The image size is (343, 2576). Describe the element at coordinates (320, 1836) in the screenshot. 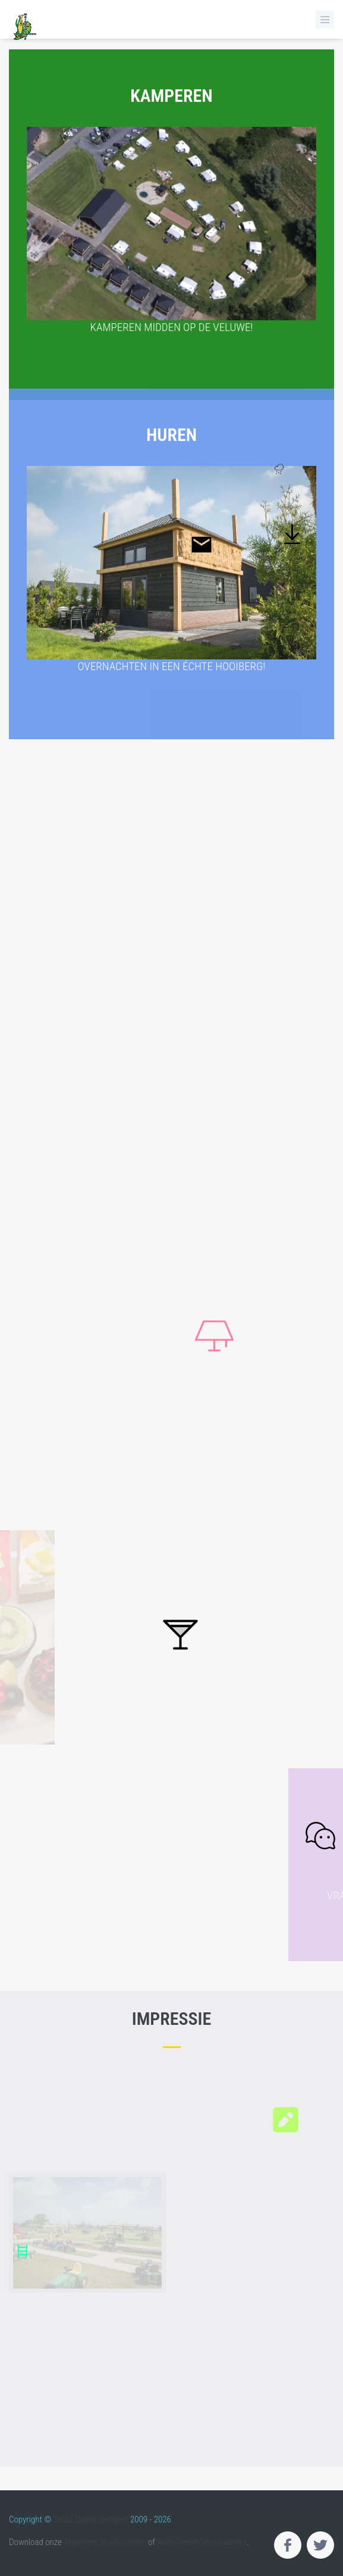

I see `open wechat messaging app` at that location.